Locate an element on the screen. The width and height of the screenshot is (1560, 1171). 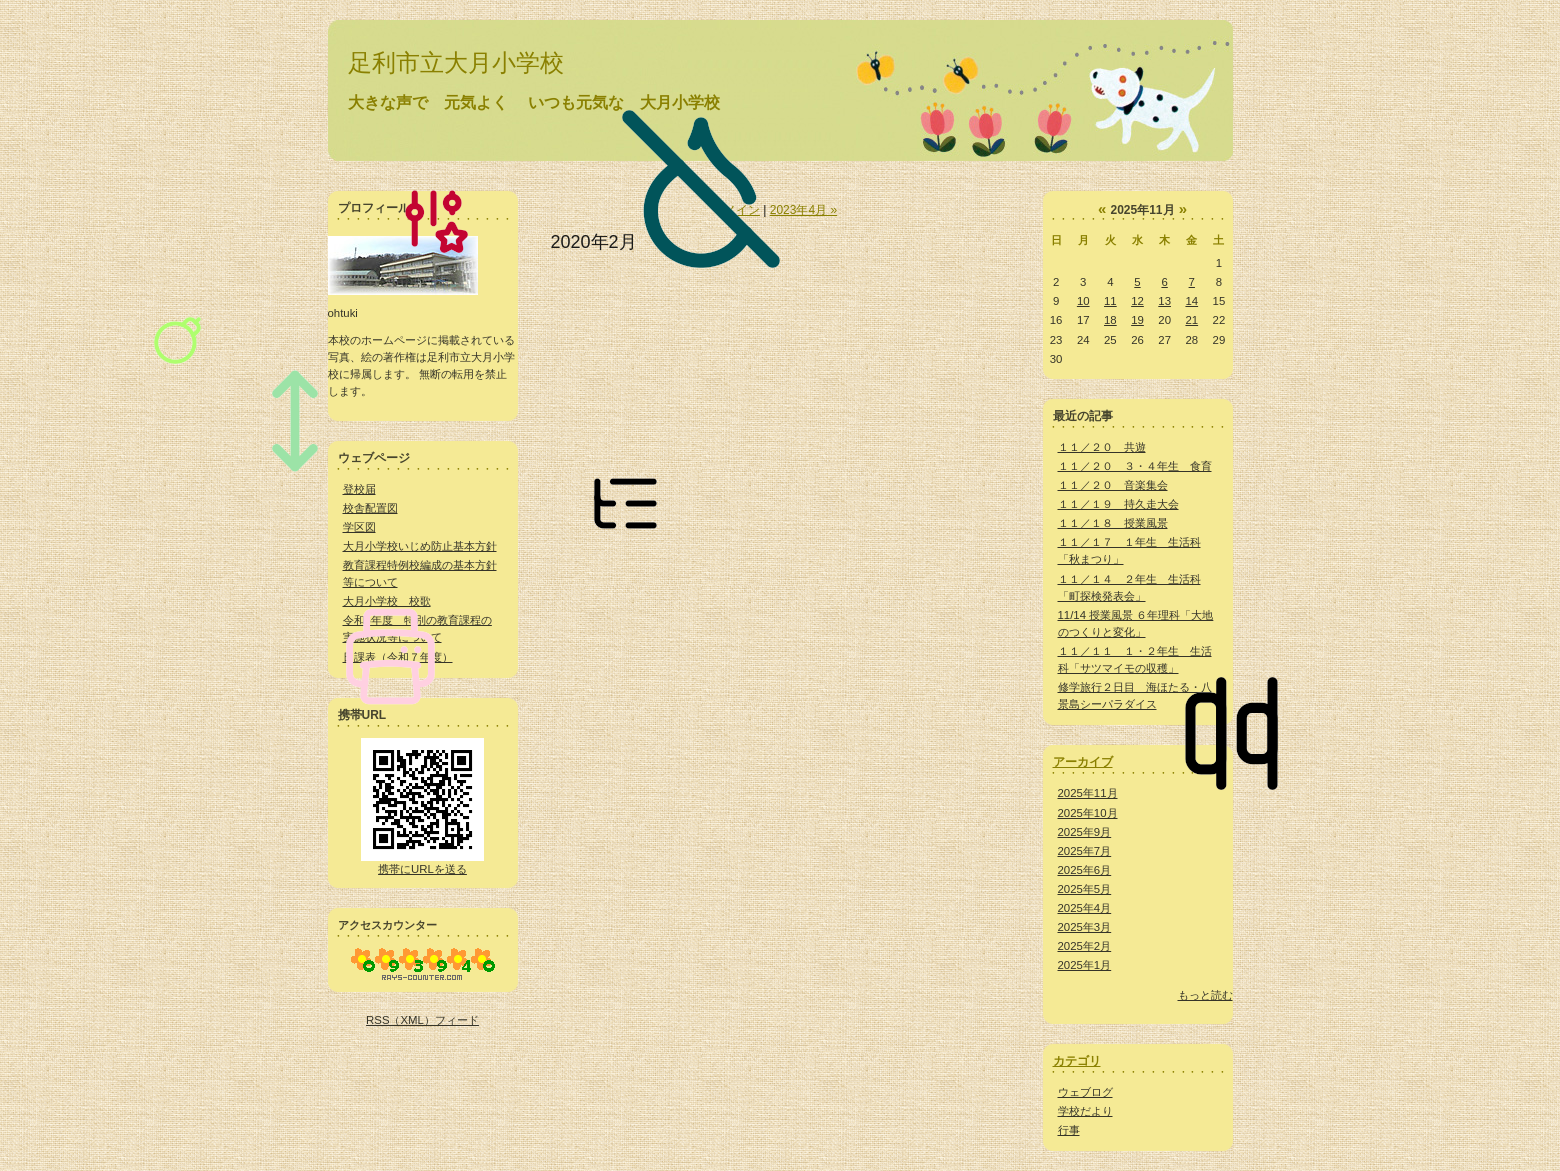
resize element vertically is located at coordinates (295, 421).